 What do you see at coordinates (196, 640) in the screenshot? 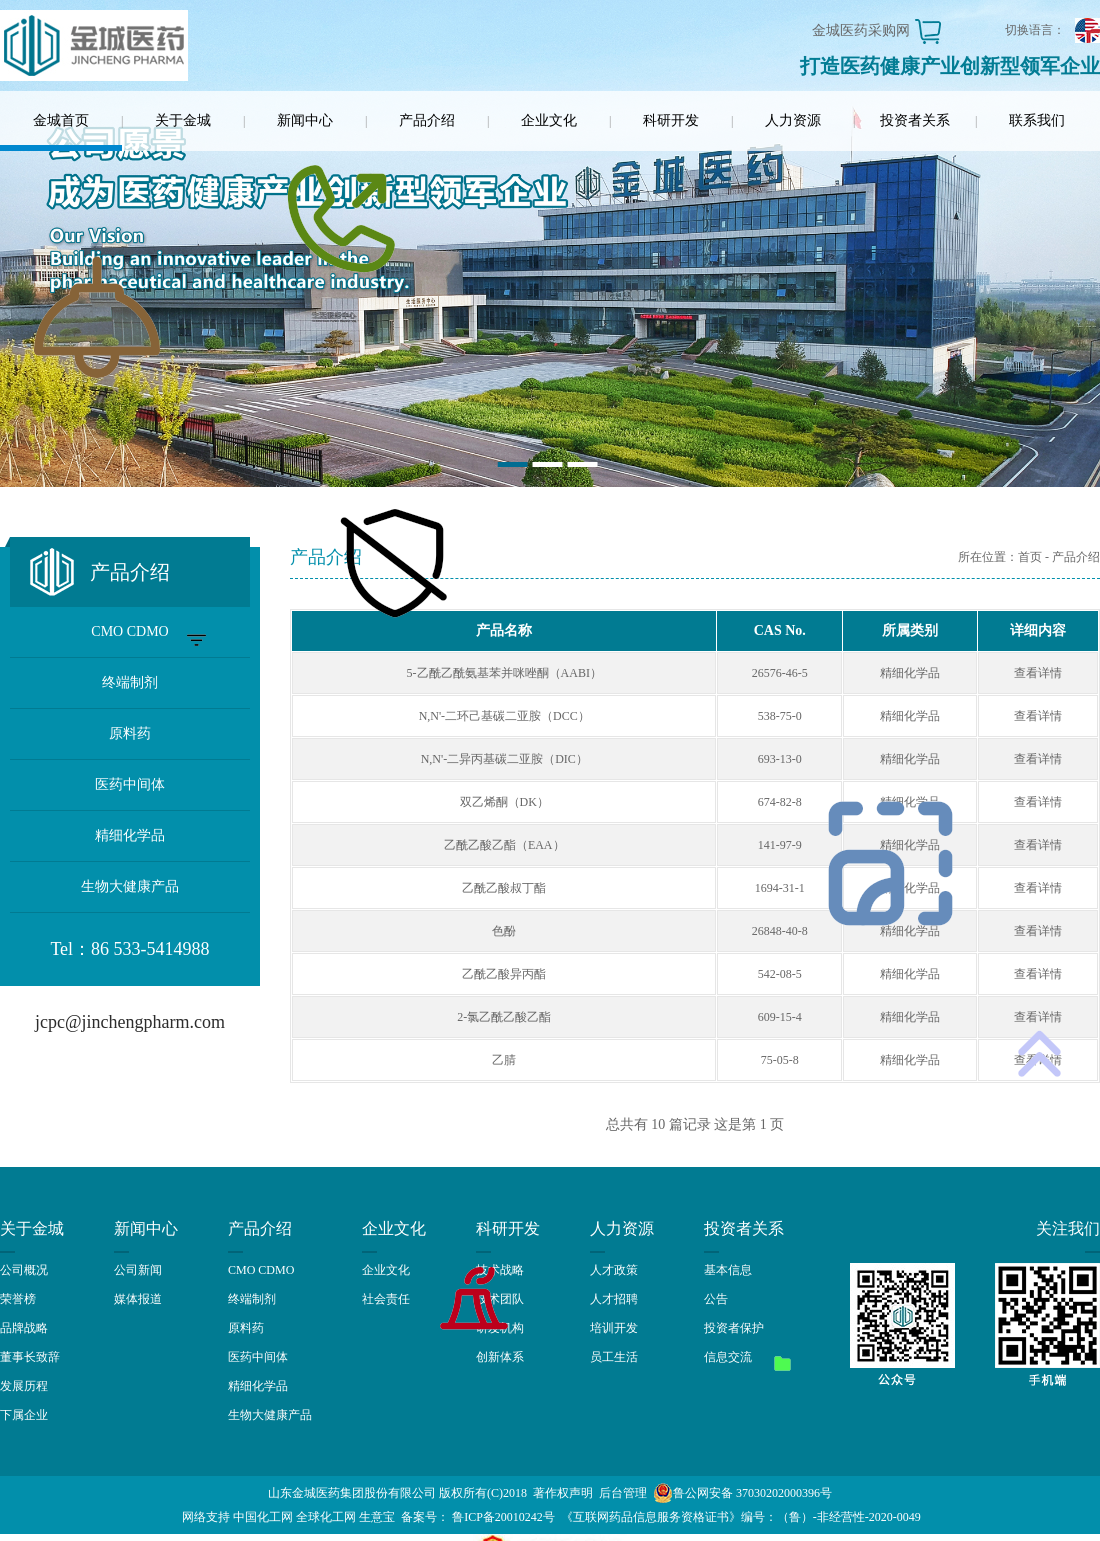
I see `filter or sort list items` at bounding box center [196, 640].